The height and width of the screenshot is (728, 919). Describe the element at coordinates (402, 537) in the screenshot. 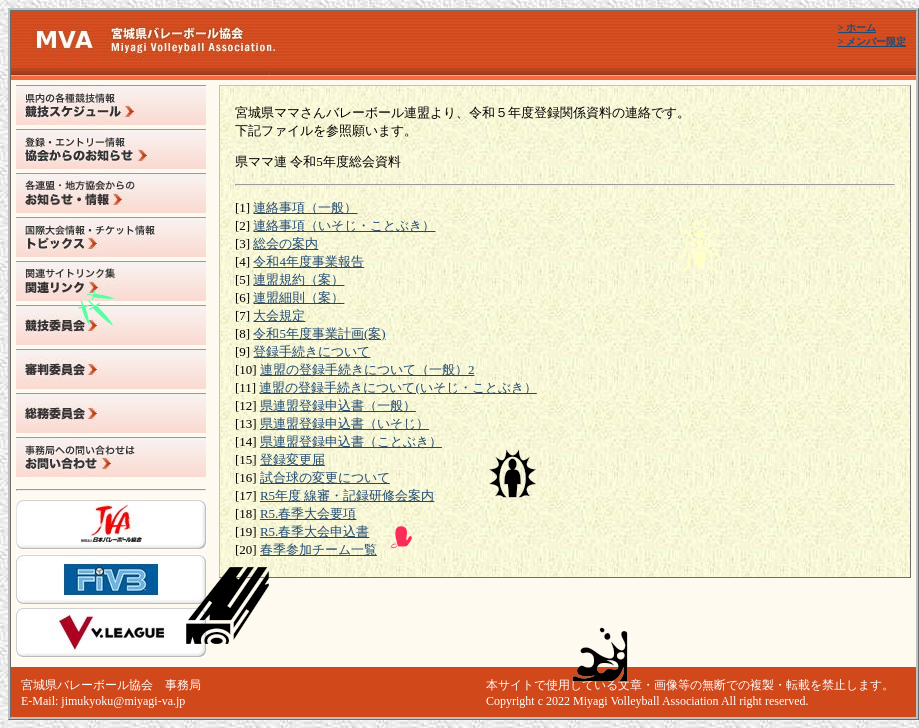

I see `access cooking or recipe features` at that location.